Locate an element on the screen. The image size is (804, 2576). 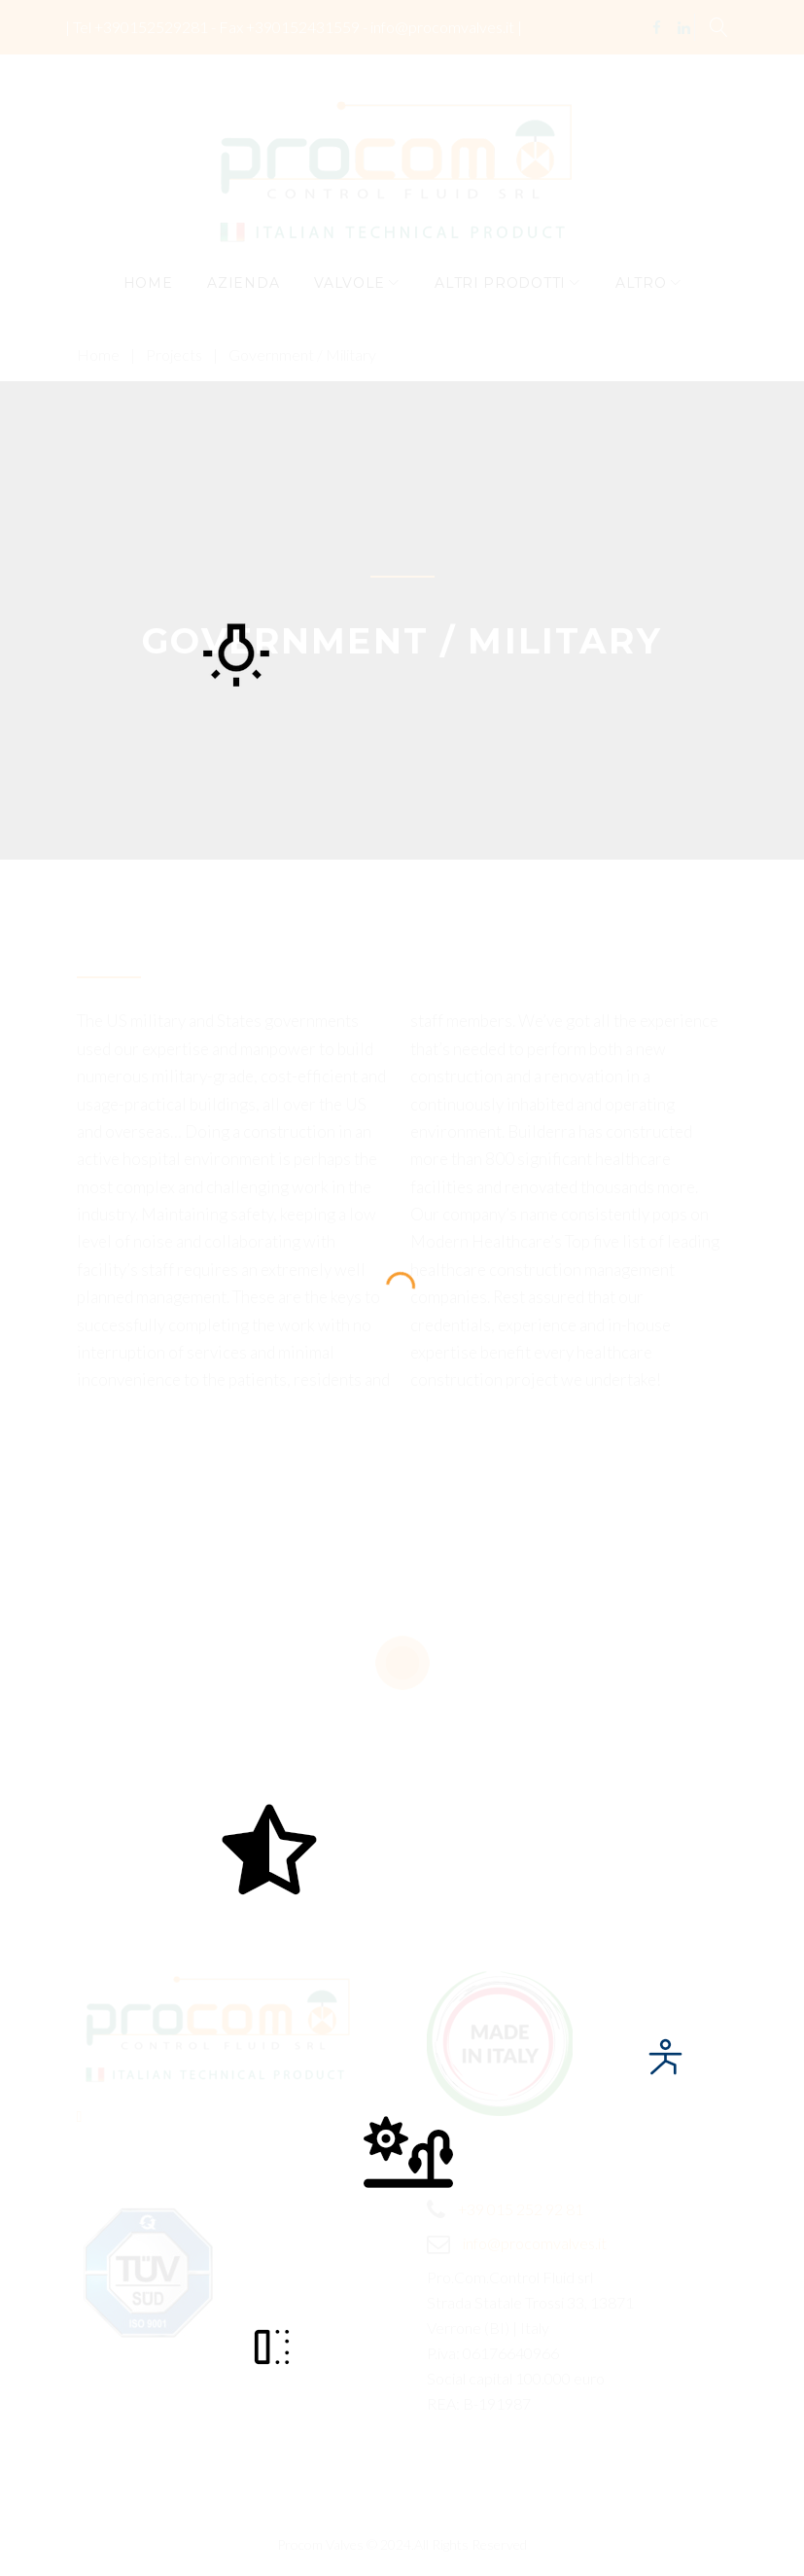
align selected element to the left is located at coordinates (271, 2347).